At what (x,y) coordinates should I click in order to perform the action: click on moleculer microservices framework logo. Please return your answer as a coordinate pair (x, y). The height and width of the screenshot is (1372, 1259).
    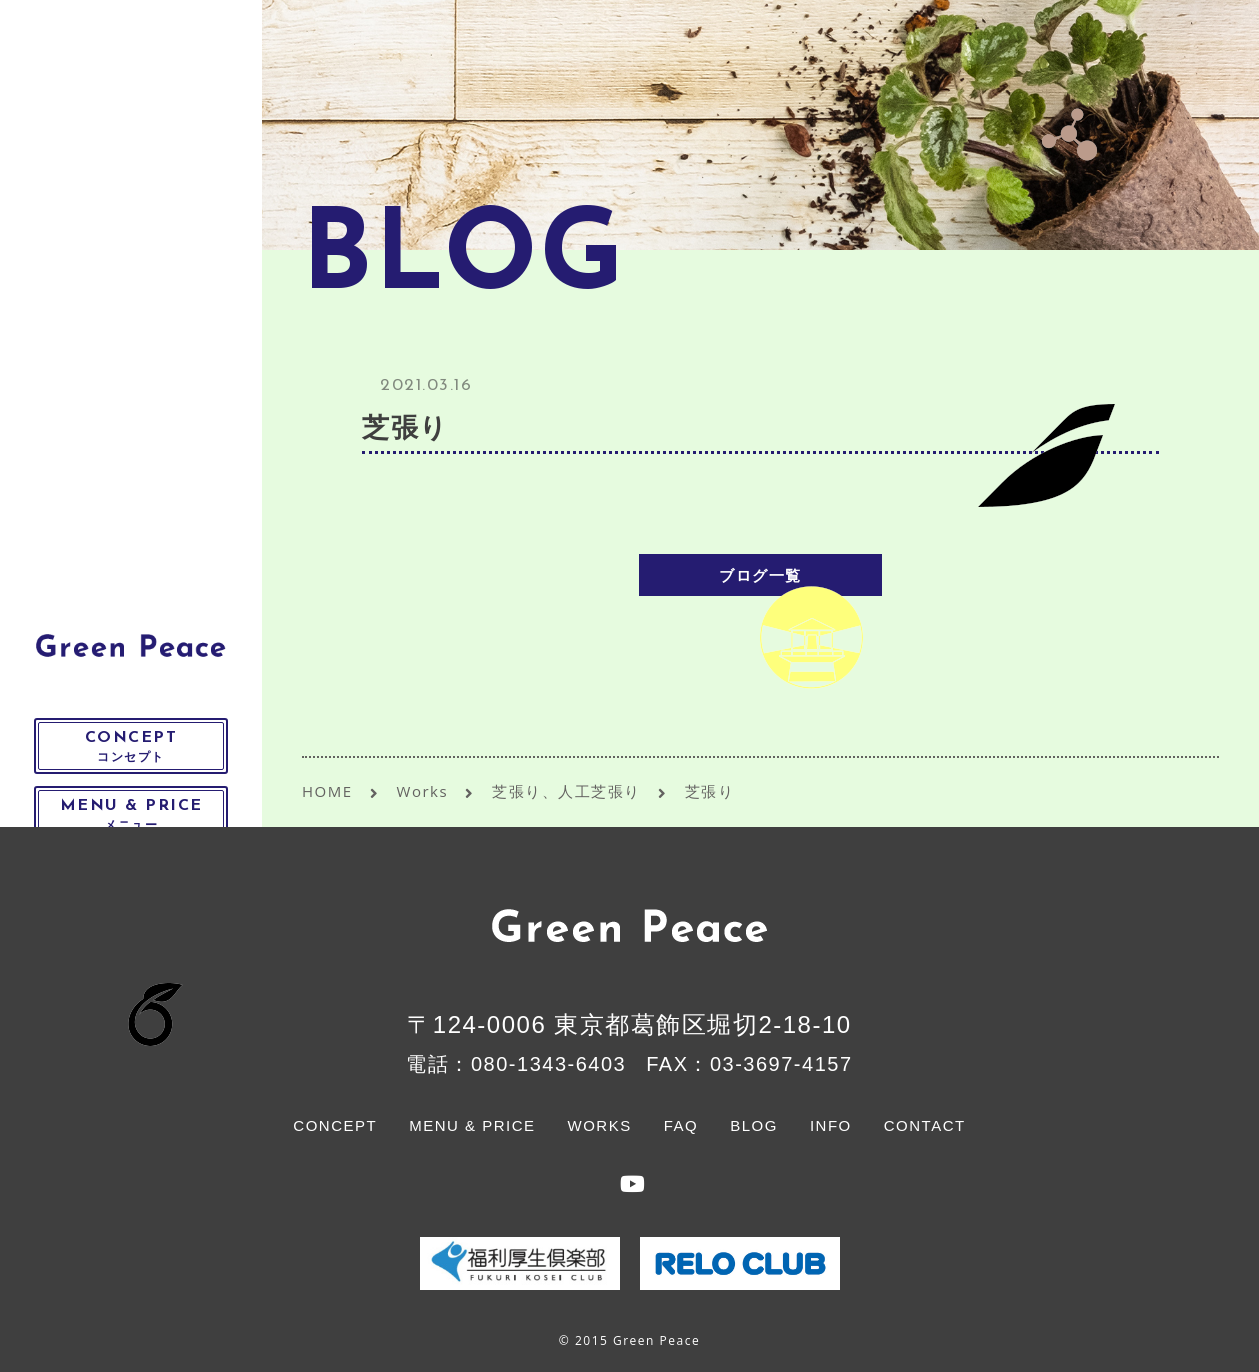
    Looking at the image, I should click on (1069, 134).